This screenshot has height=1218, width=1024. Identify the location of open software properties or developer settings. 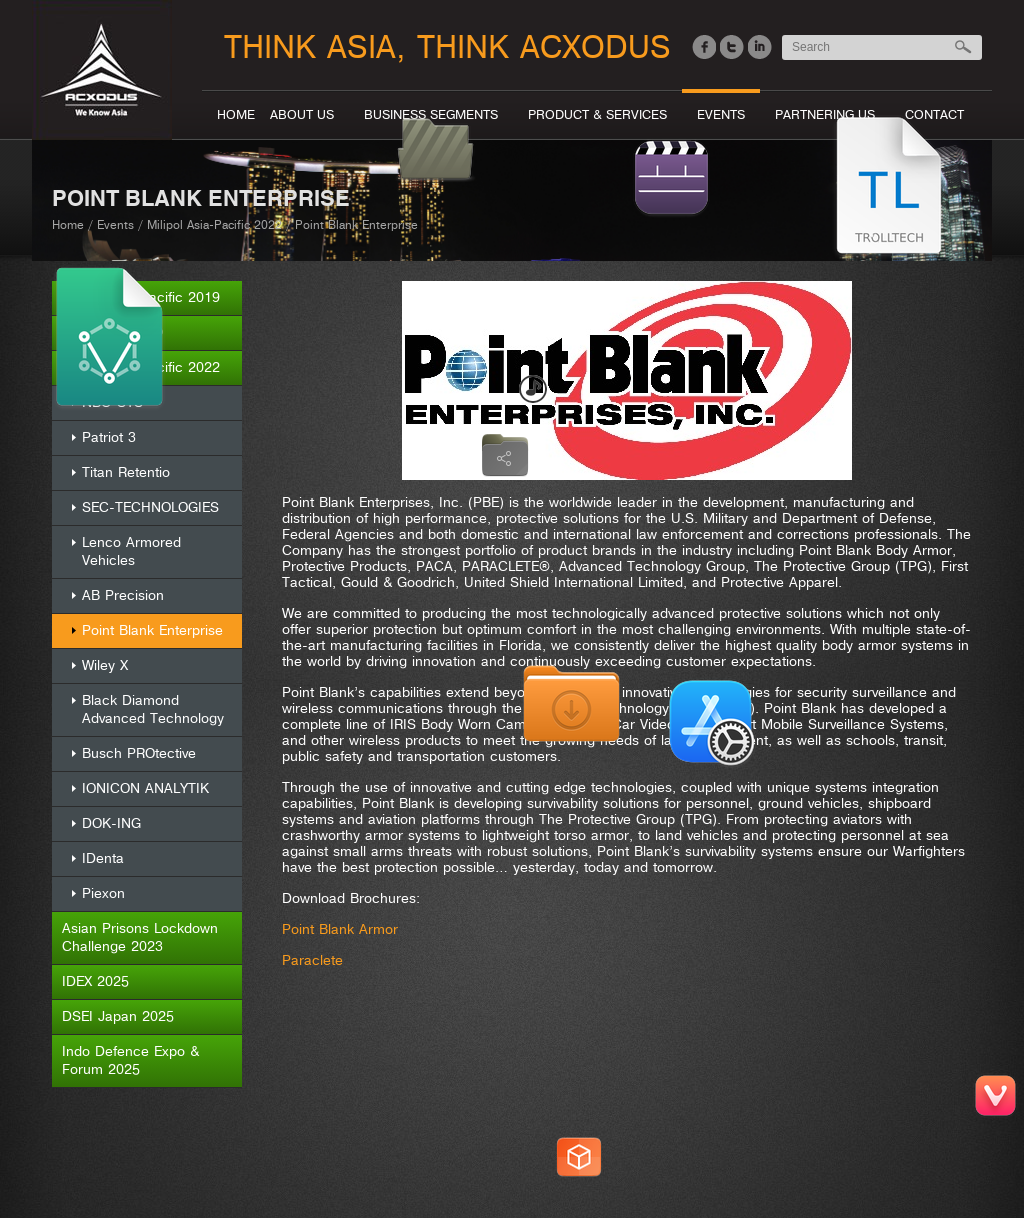
(710, 721).